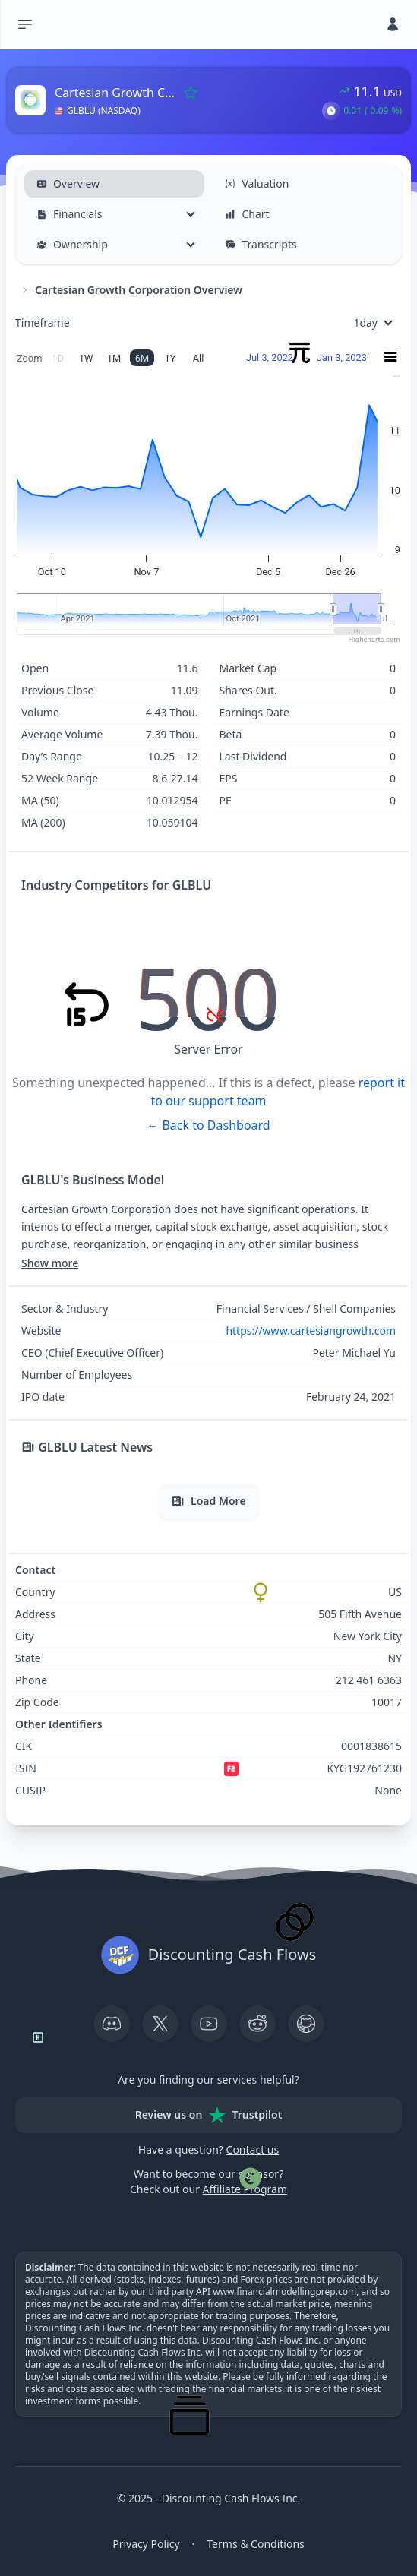 Image resolution: width=417 pixels, height=2576 pixels. I want to click on indicates female gender option, so click(261, 1592).